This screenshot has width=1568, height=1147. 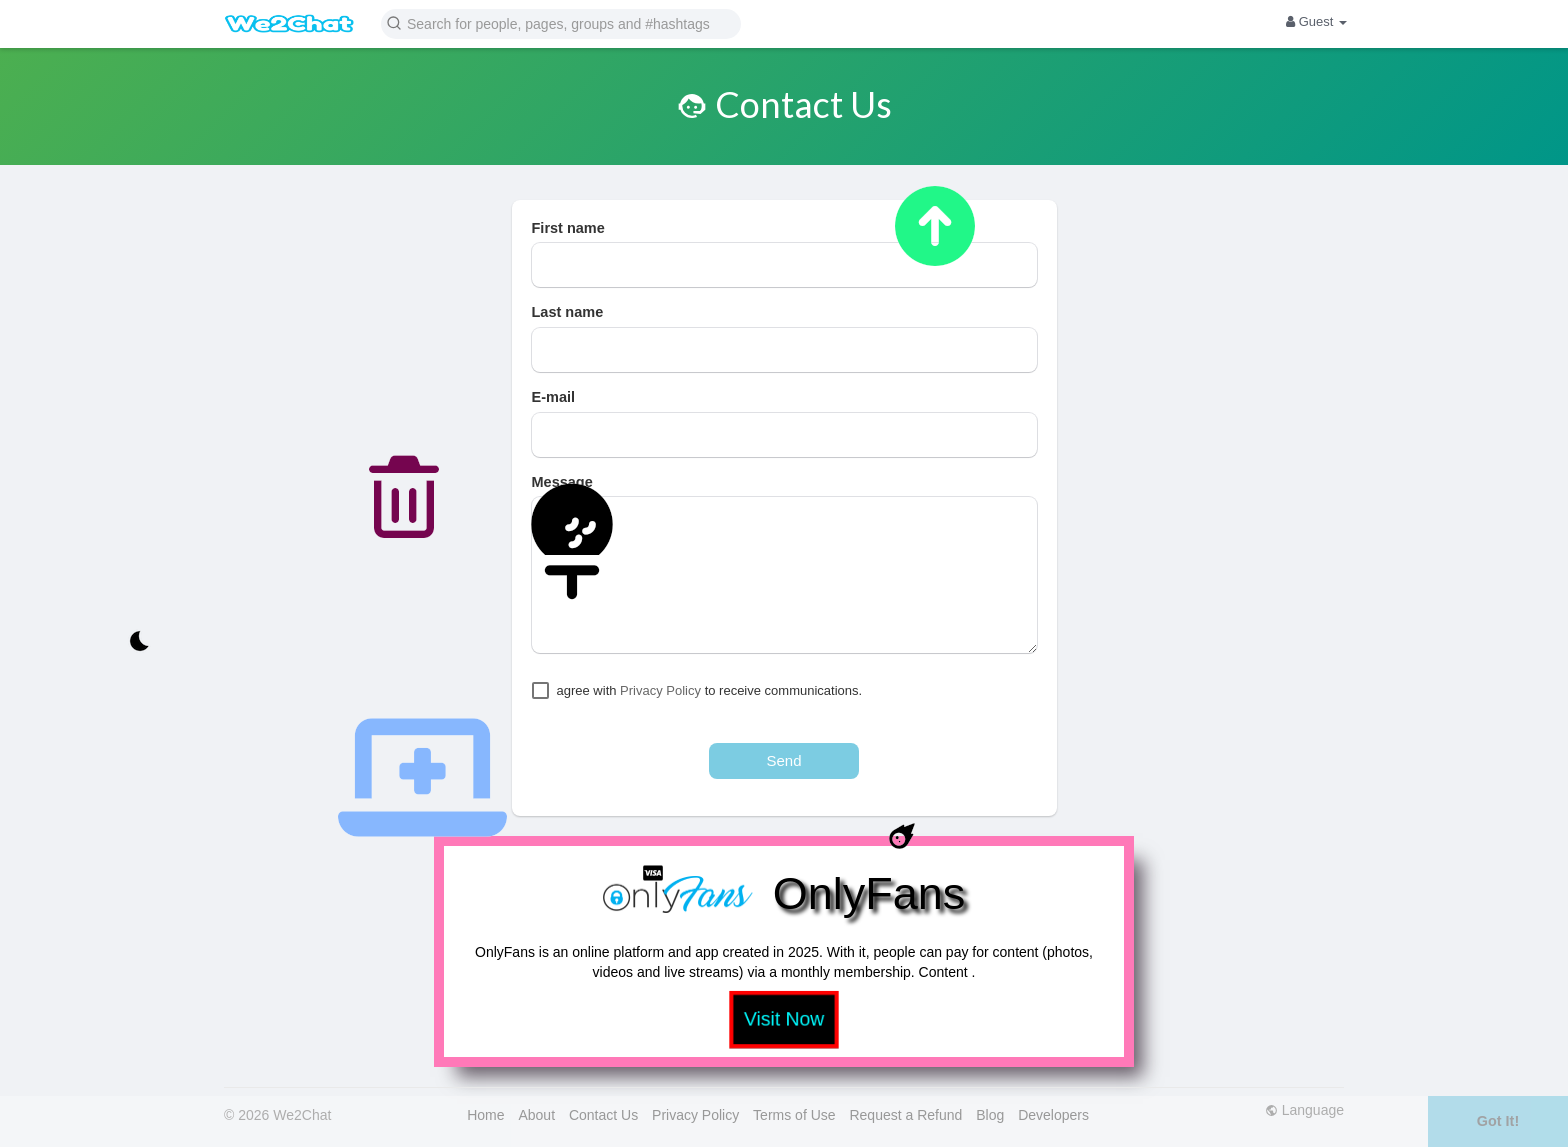 I want to click on access telemedicine or virtual healthcare services, so click(x=422, y=777).